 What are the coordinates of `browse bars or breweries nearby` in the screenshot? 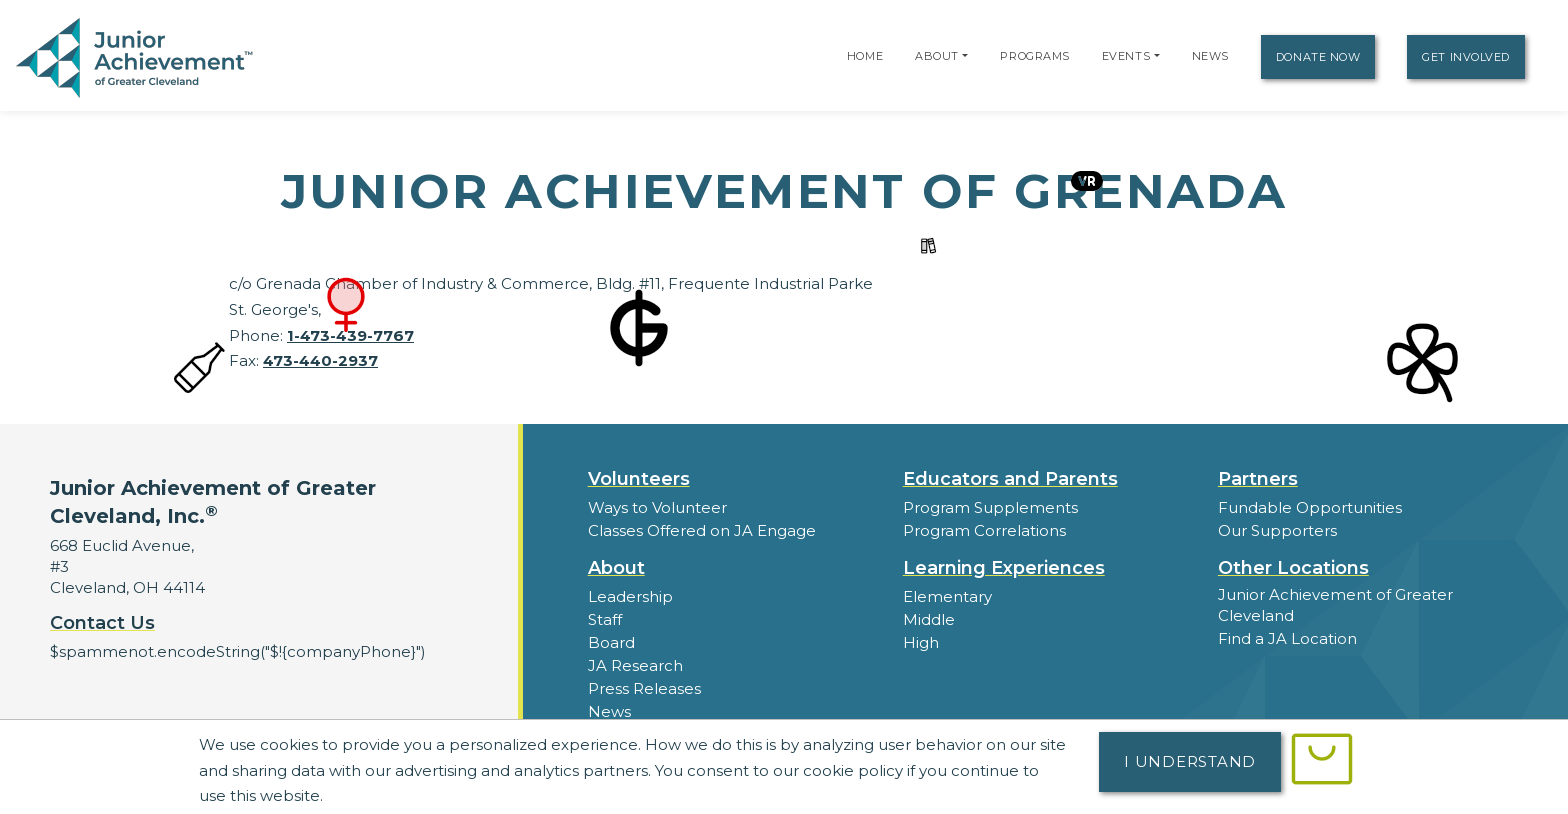 It's located at (198, 368).